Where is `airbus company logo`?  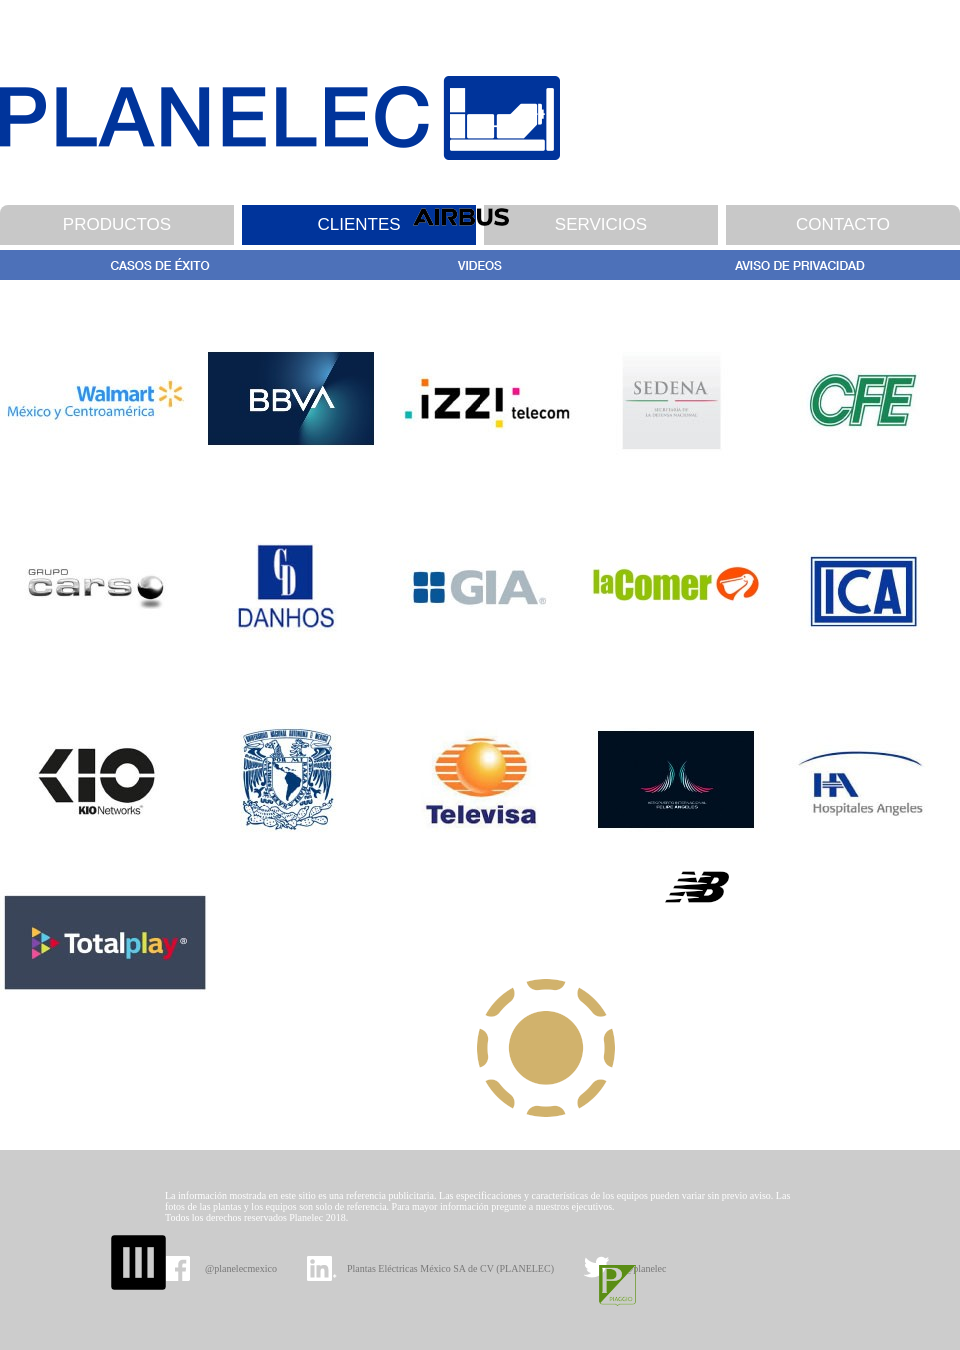
airbus company logo is located at coordinates (461, 217).